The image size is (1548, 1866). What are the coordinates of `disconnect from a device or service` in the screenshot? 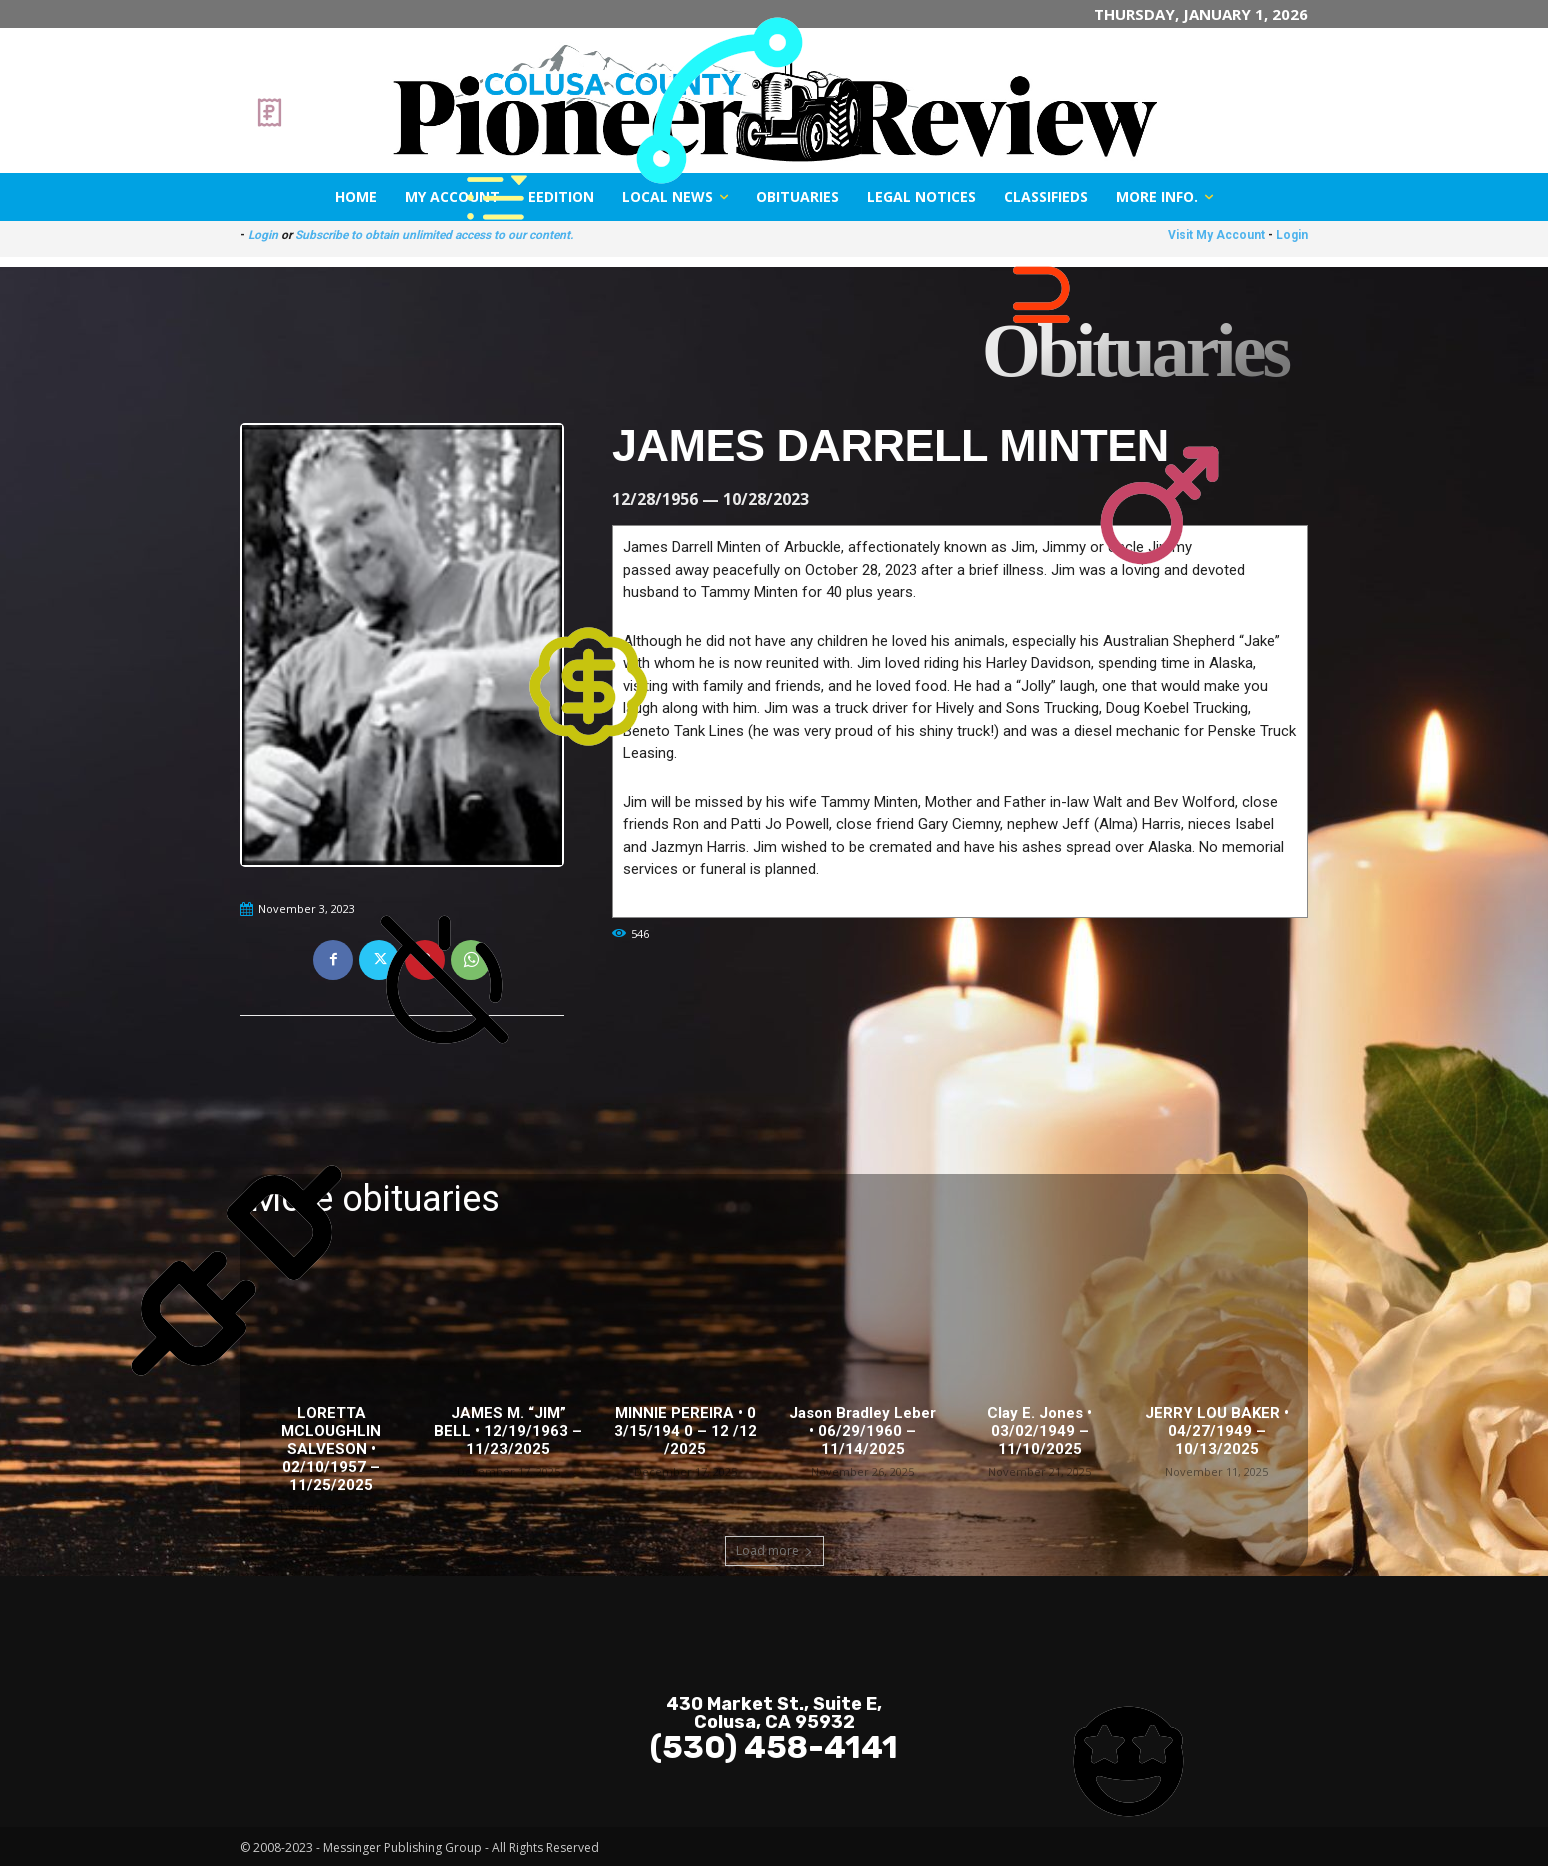 It's located at (236, 1270).